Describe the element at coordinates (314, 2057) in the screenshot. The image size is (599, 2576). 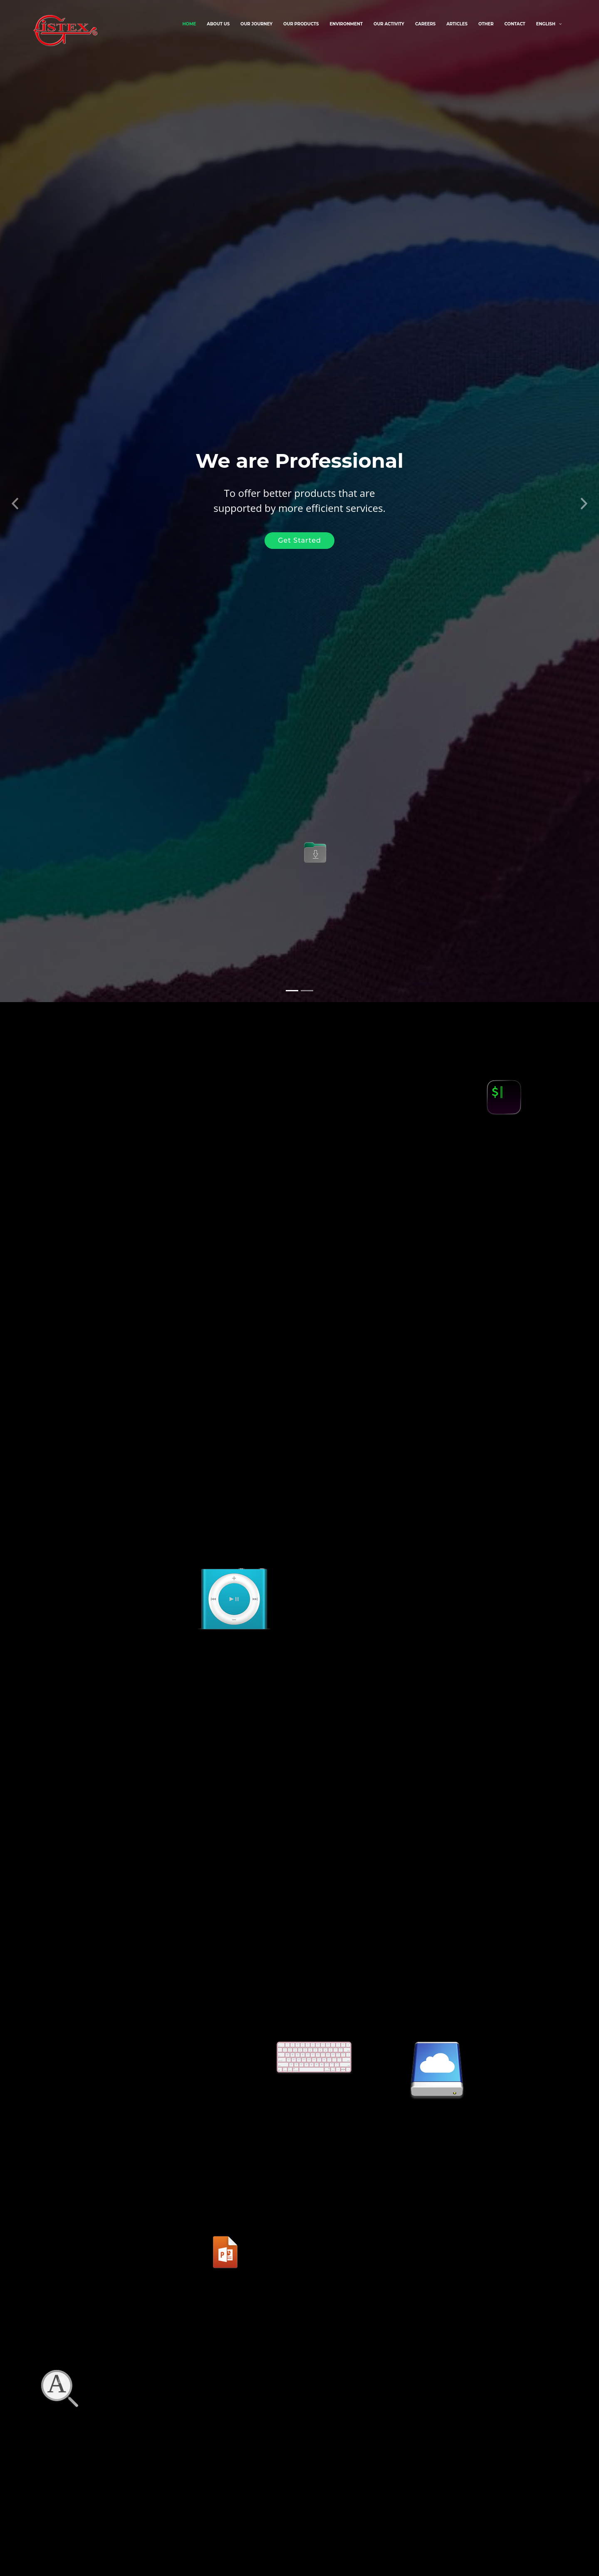
I see `connect a bluetooth keyboard` at that location.